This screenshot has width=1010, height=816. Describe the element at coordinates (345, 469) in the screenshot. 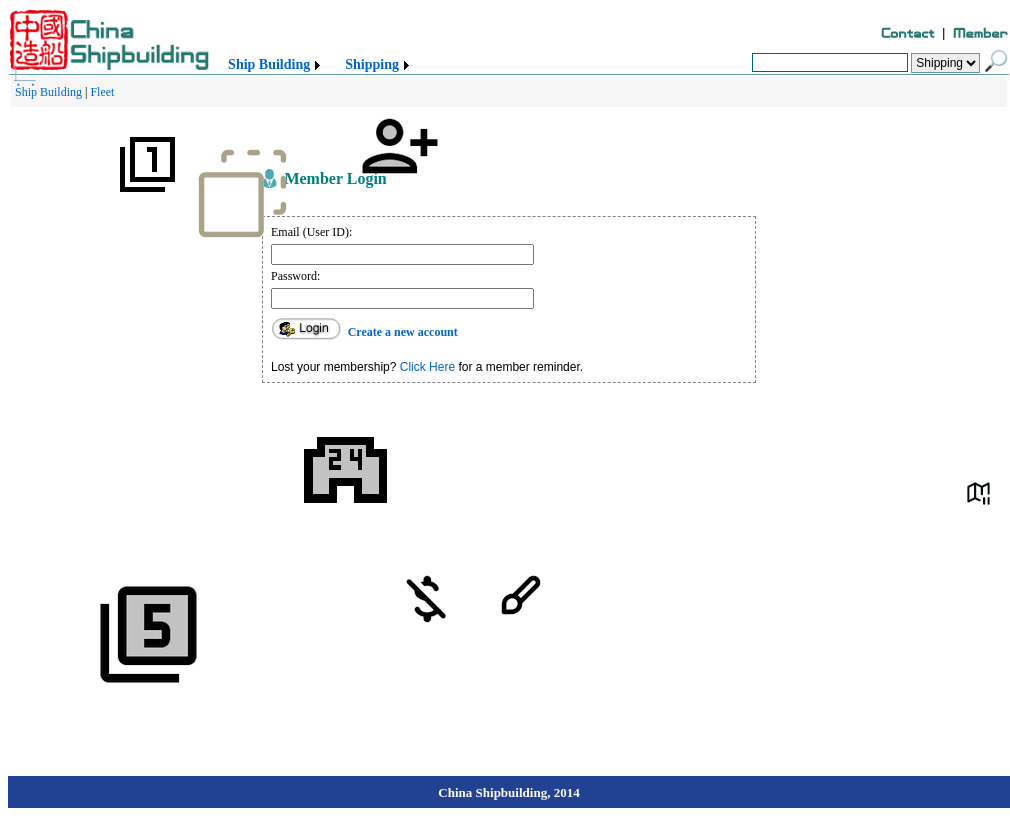

I see `find nearby convenience stores` at that location.